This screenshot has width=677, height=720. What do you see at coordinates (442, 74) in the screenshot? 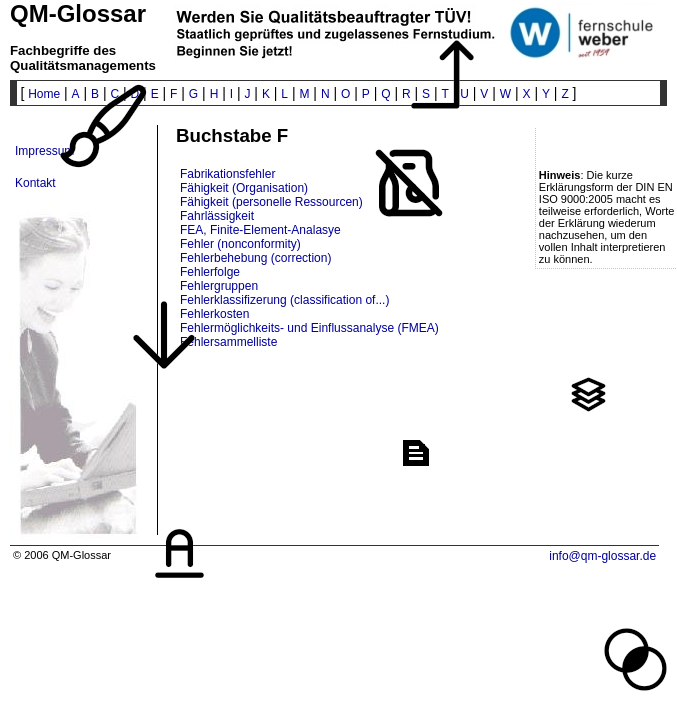
I see `turn right then continue upward` at bounding box center [442, 74].